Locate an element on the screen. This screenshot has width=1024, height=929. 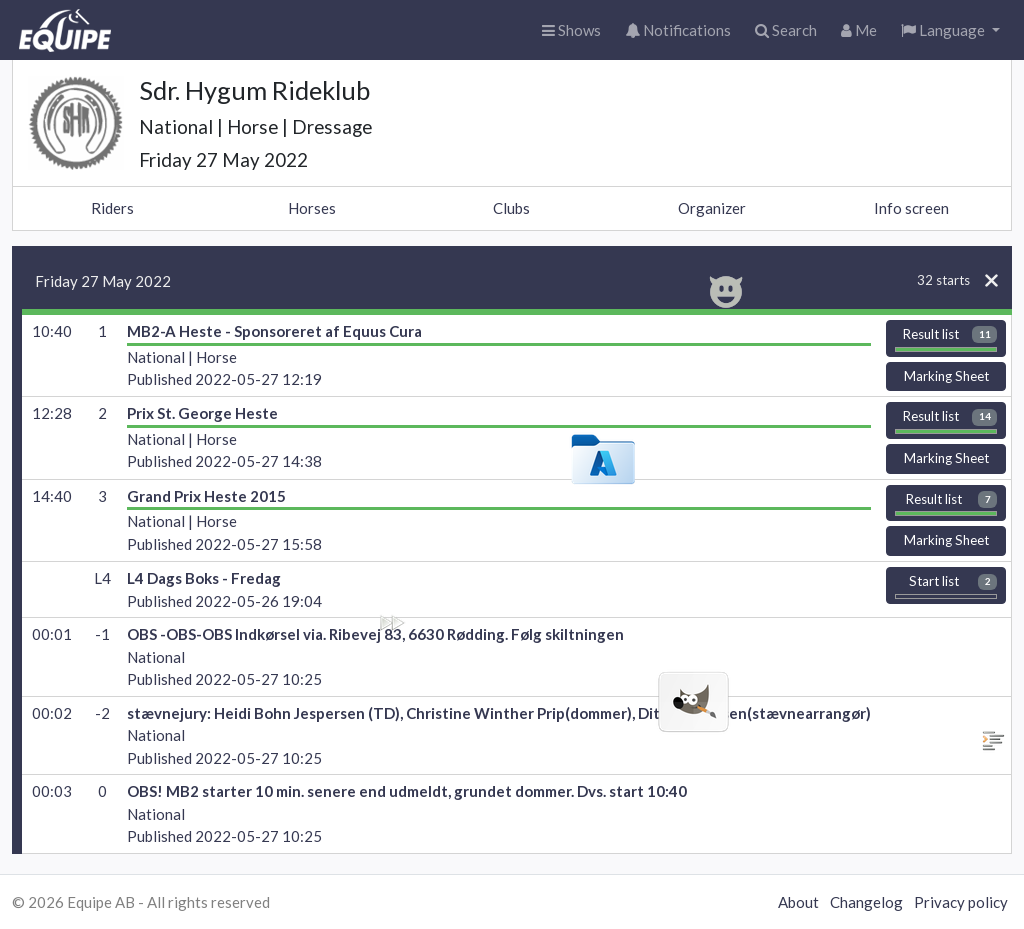
increase text indentation is located at coordinates (993, 741).